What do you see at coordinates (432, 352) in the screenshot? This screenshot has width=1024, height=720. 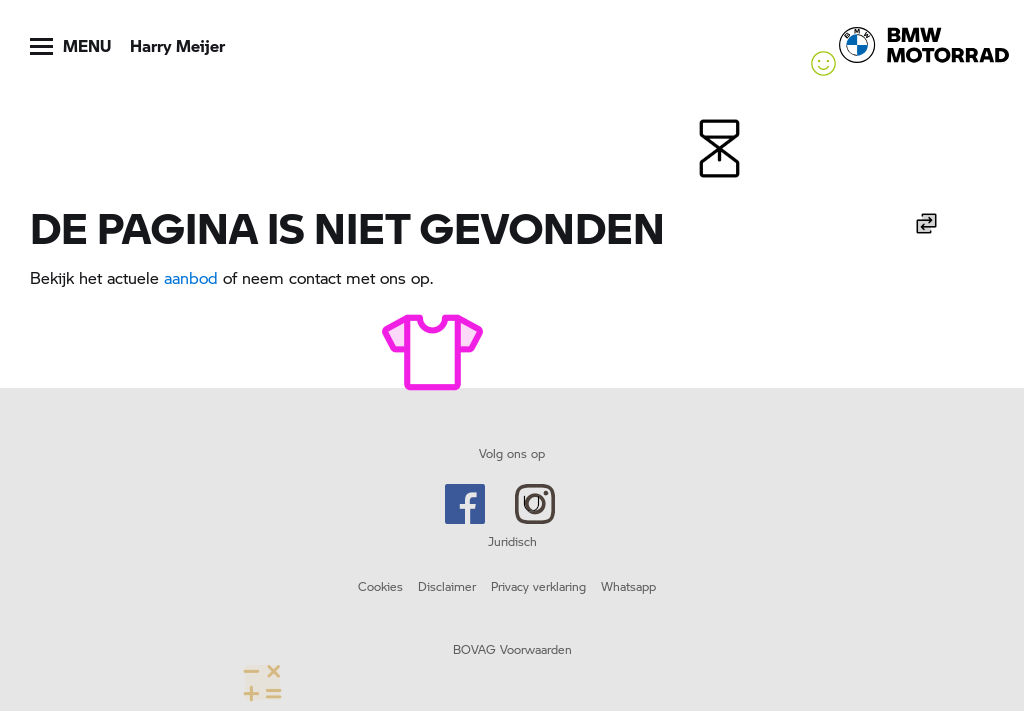 I see `browse clothing or apparel items` at bounding box center [432, 352].